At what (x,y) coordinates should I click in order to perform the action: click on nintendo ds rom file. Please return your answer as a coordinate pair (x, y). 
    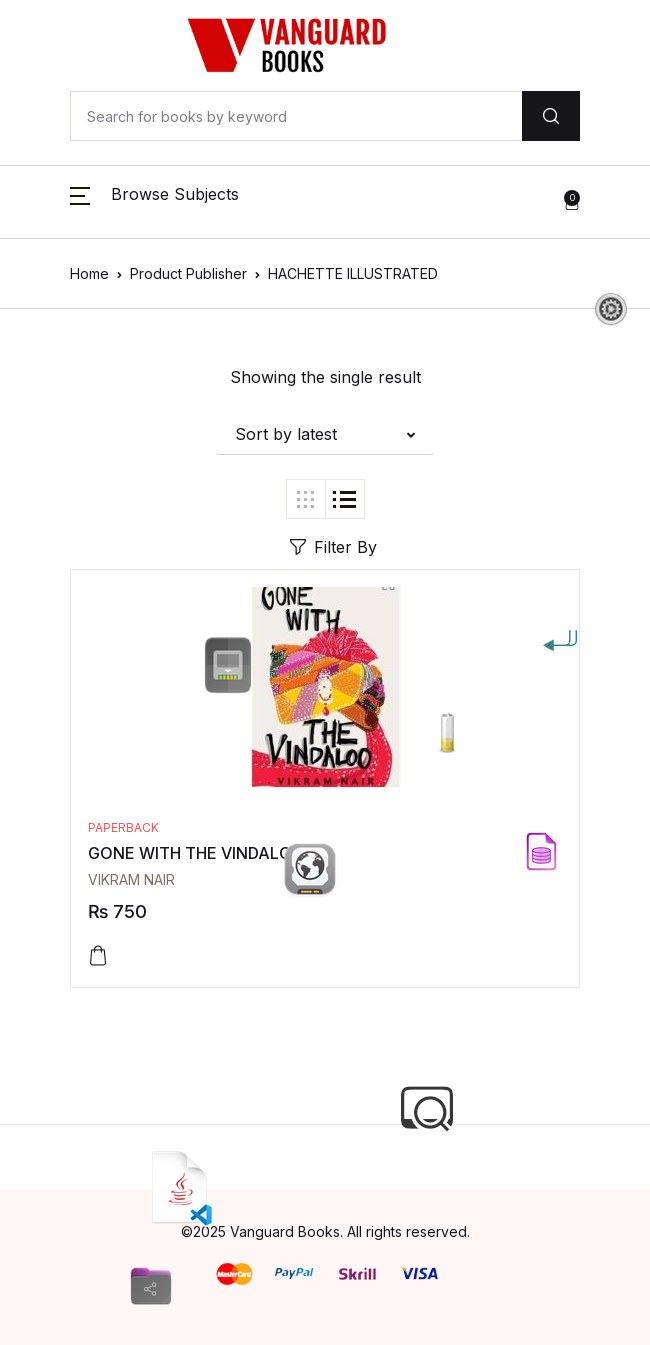
    Looking at the image, I should click on (228, 665).